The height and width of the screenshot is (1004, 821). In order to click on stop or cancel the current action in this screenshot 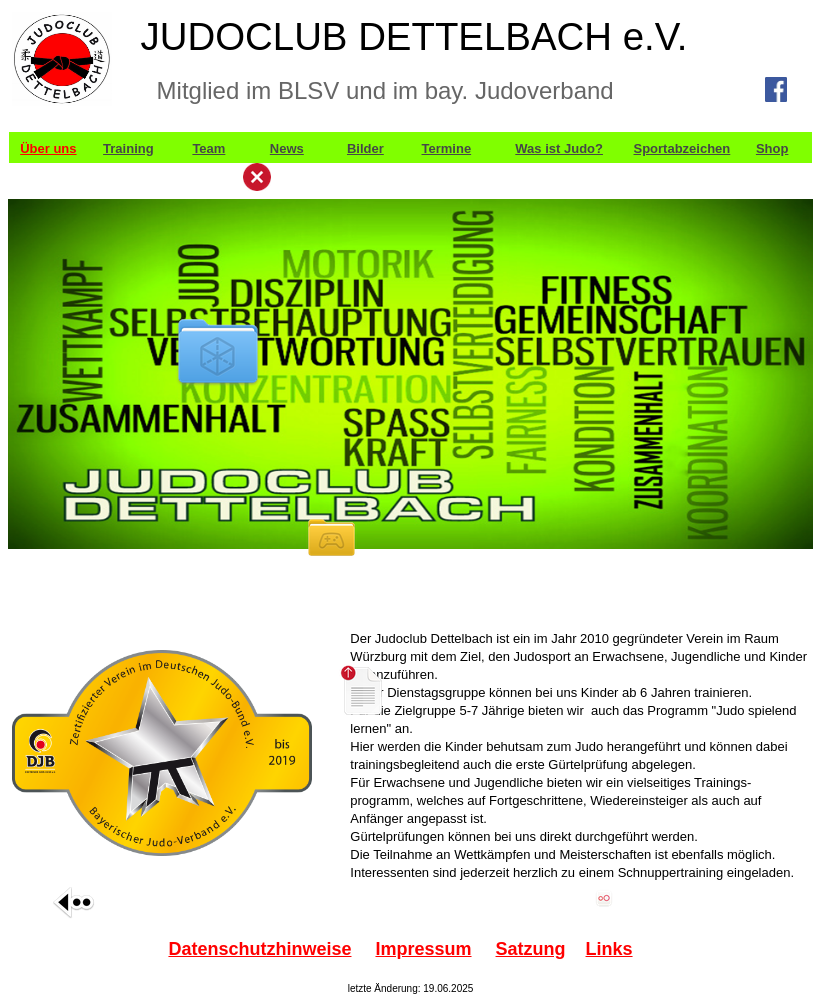, I will do `click(257, 177)`.